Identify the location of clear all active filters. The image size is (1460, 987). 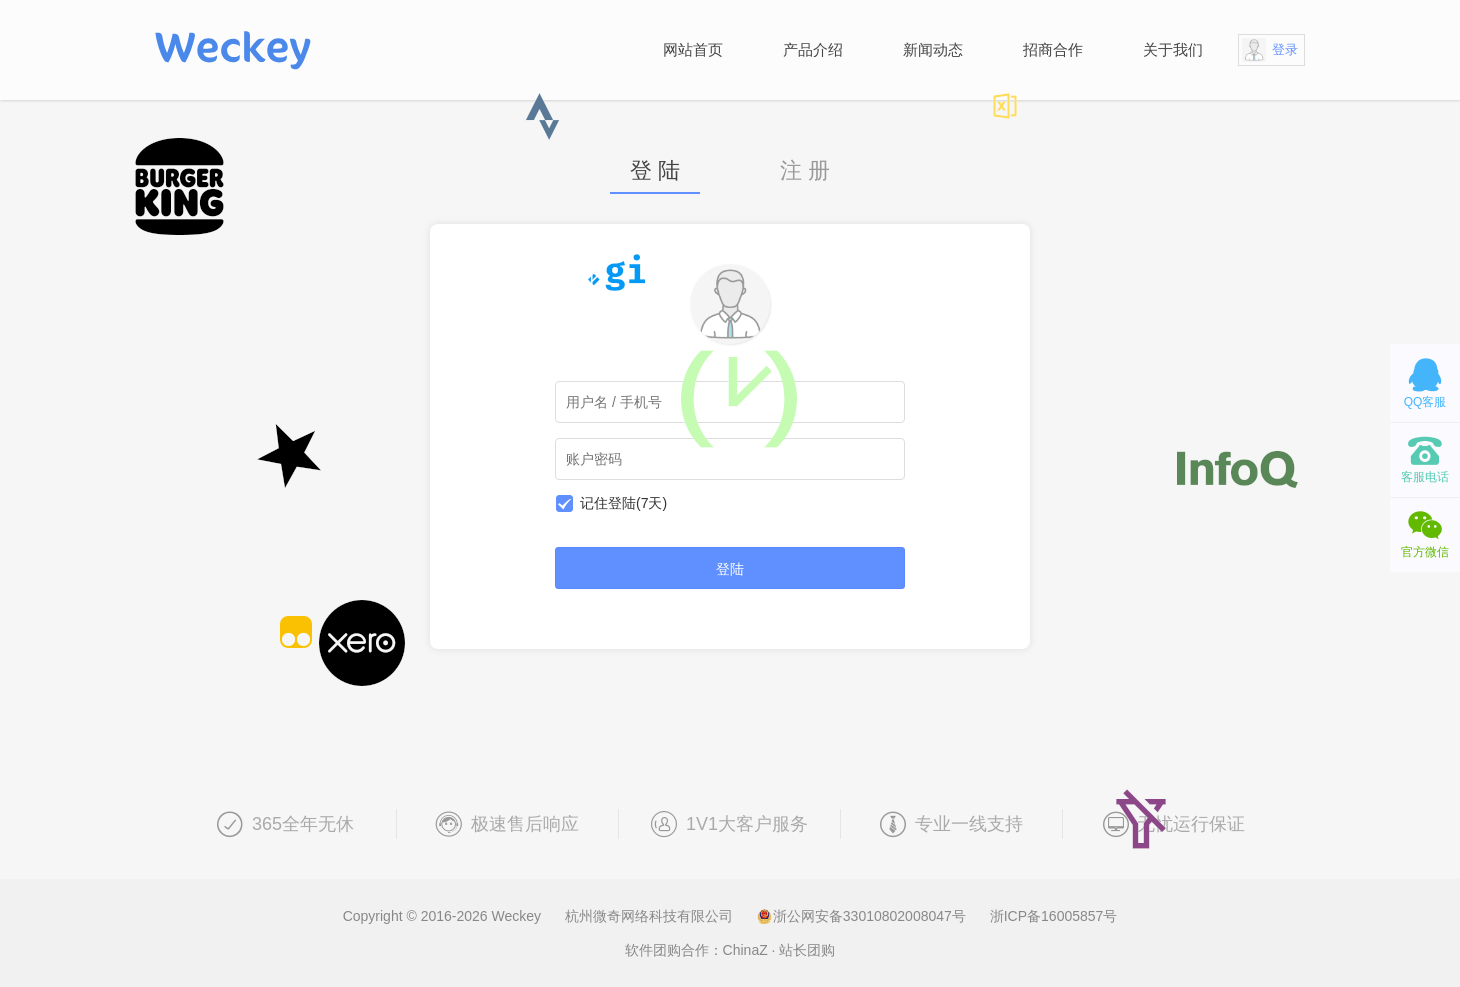
(1141, 821).